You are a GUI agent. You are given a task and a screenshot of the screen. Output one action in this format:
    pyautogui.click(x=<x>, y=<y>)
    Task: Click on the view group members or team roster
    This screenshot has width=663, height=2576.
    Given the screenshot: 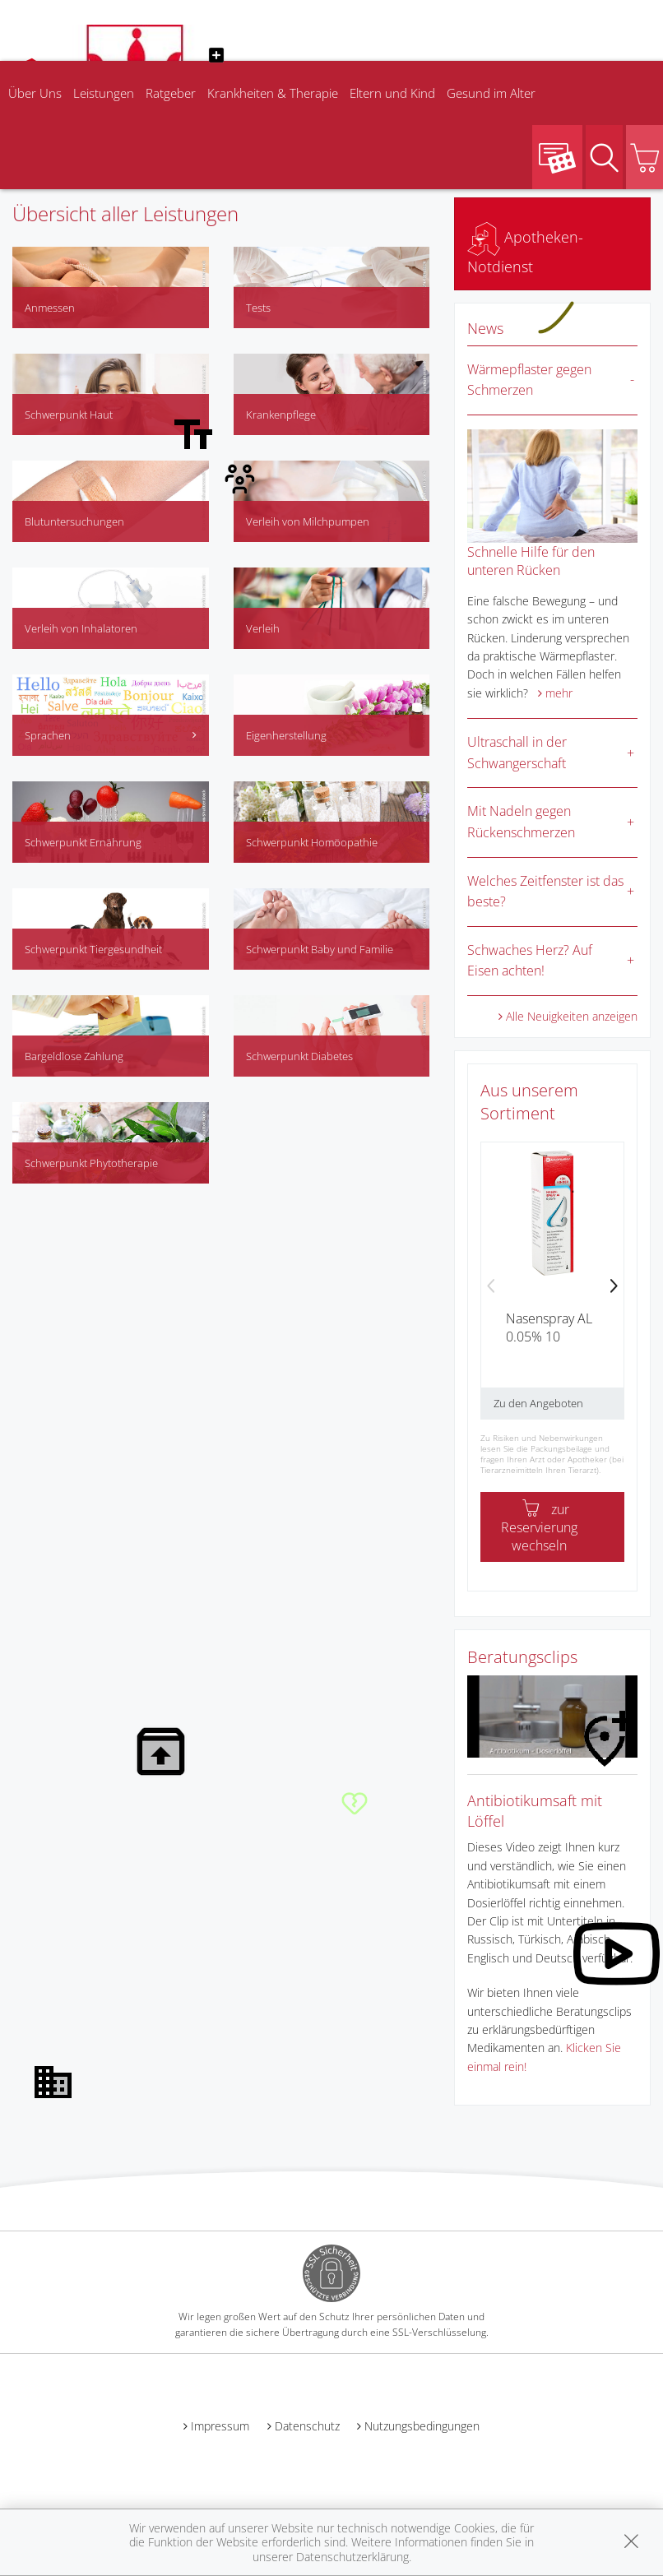 What is the action you would take?
    pyautogui.click(x=239, y=479)
    